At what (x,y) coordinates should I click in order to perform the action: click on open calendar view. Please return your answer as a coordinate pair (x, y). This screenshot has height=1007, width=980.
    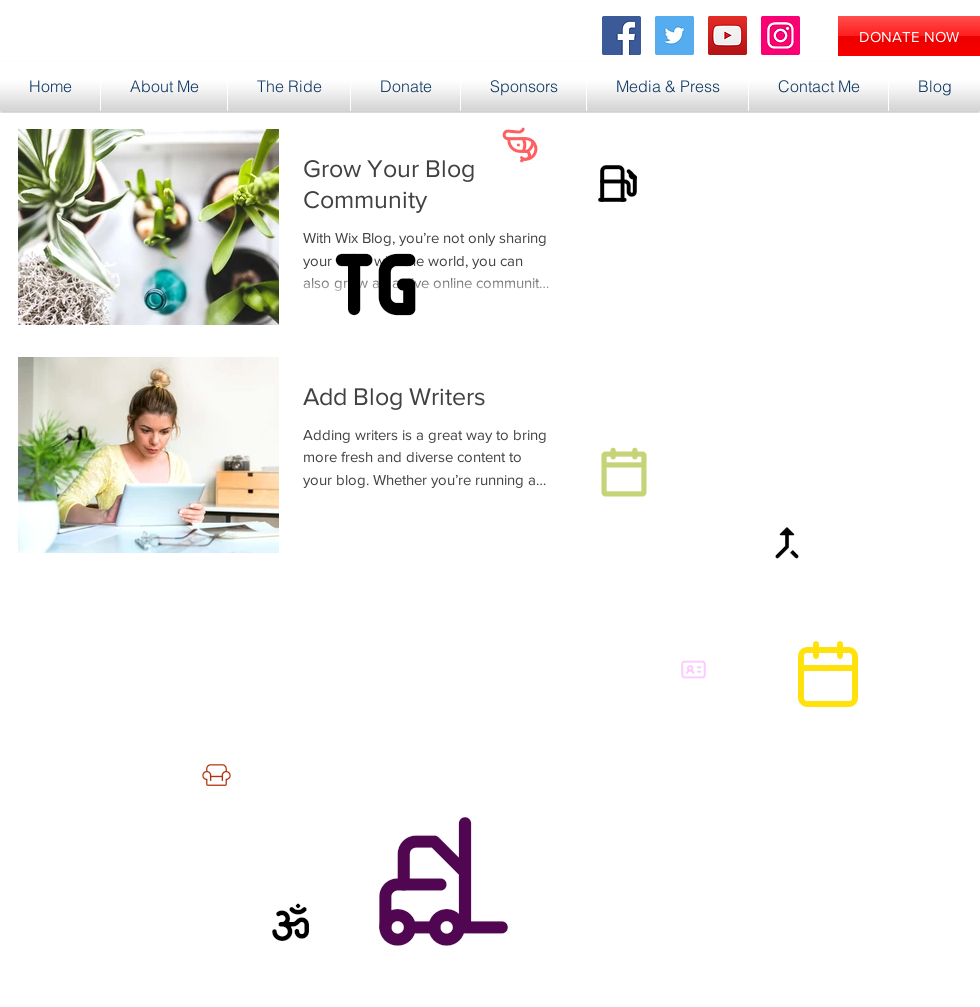
    Looking at the image, I should click on (624, 474).